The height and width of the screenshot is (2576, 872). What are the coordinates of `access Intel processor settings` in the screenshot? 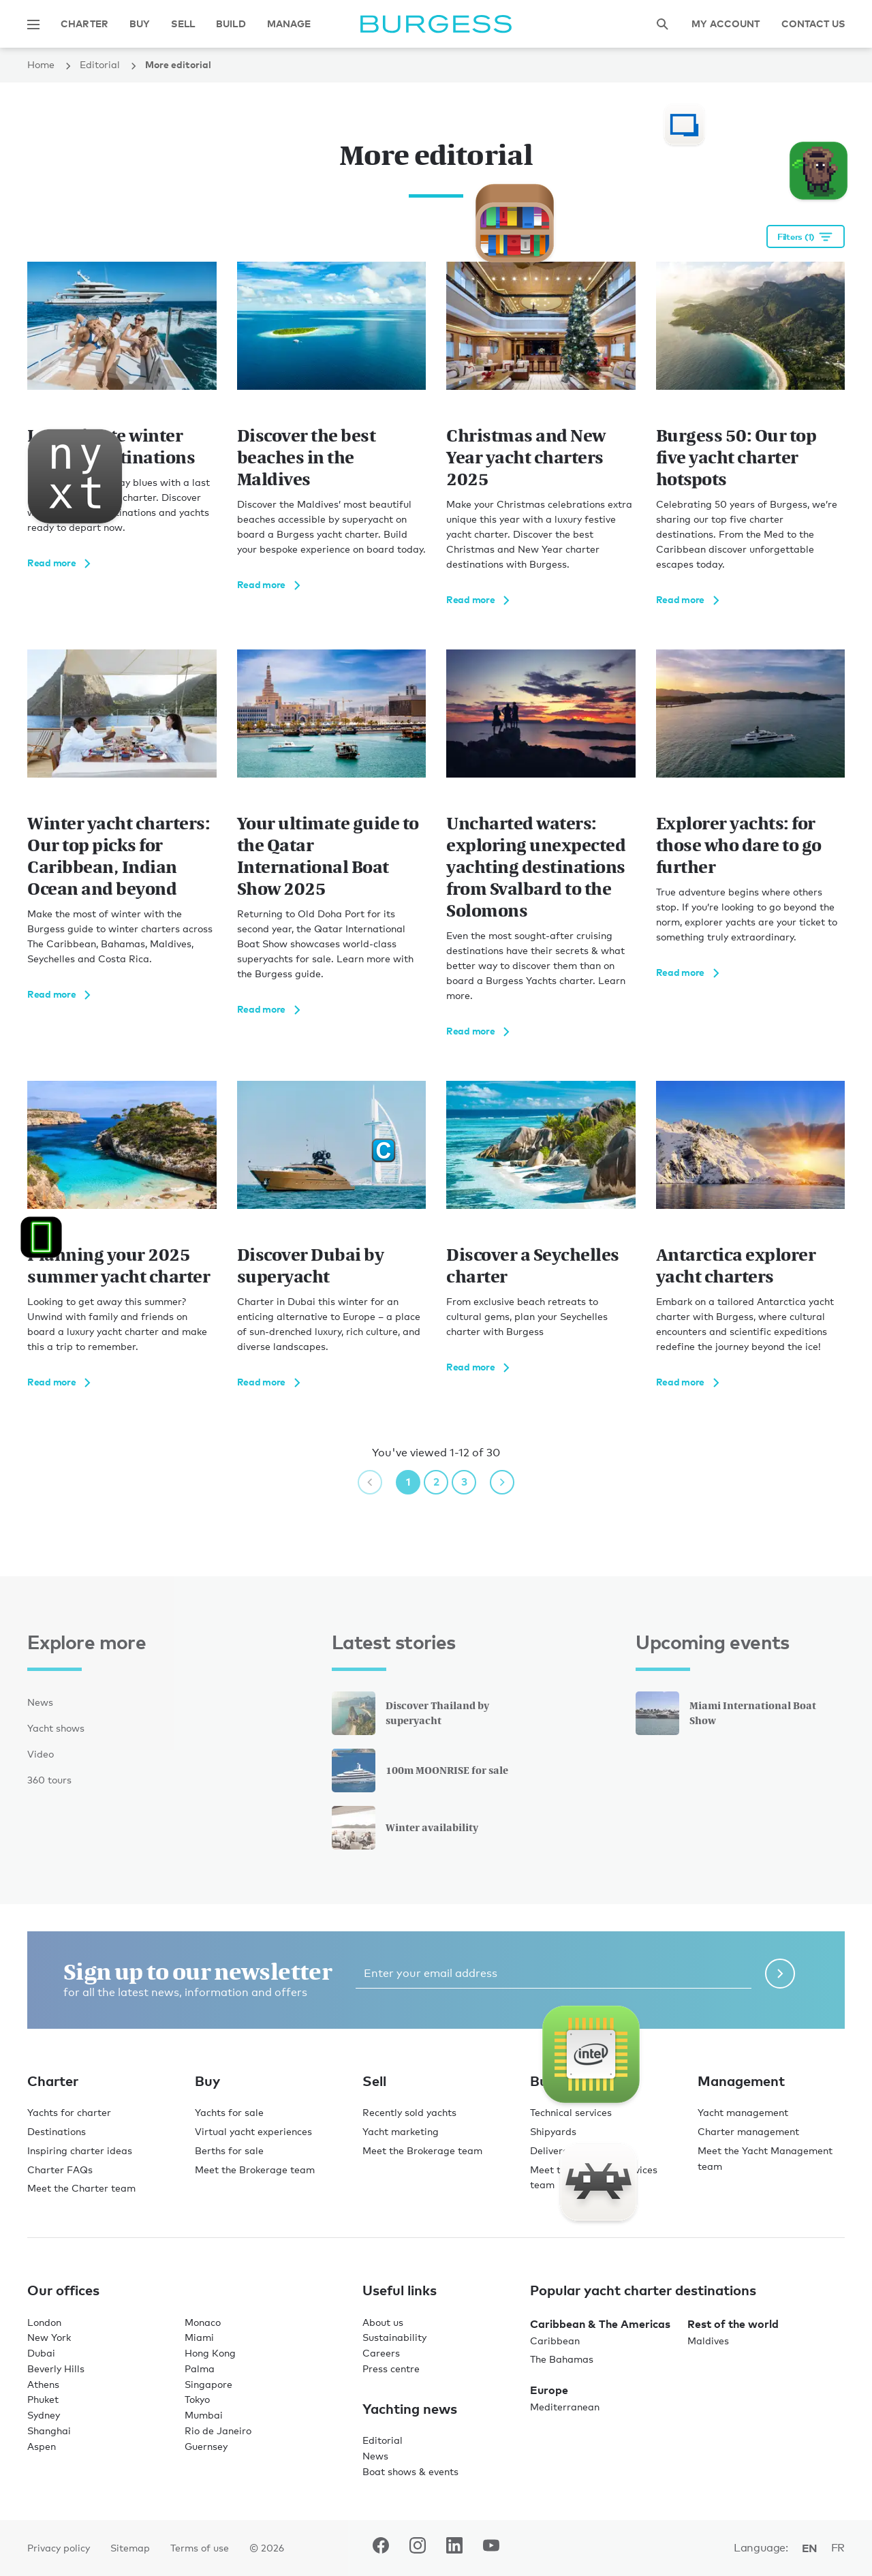 It's located at (591, 2054).